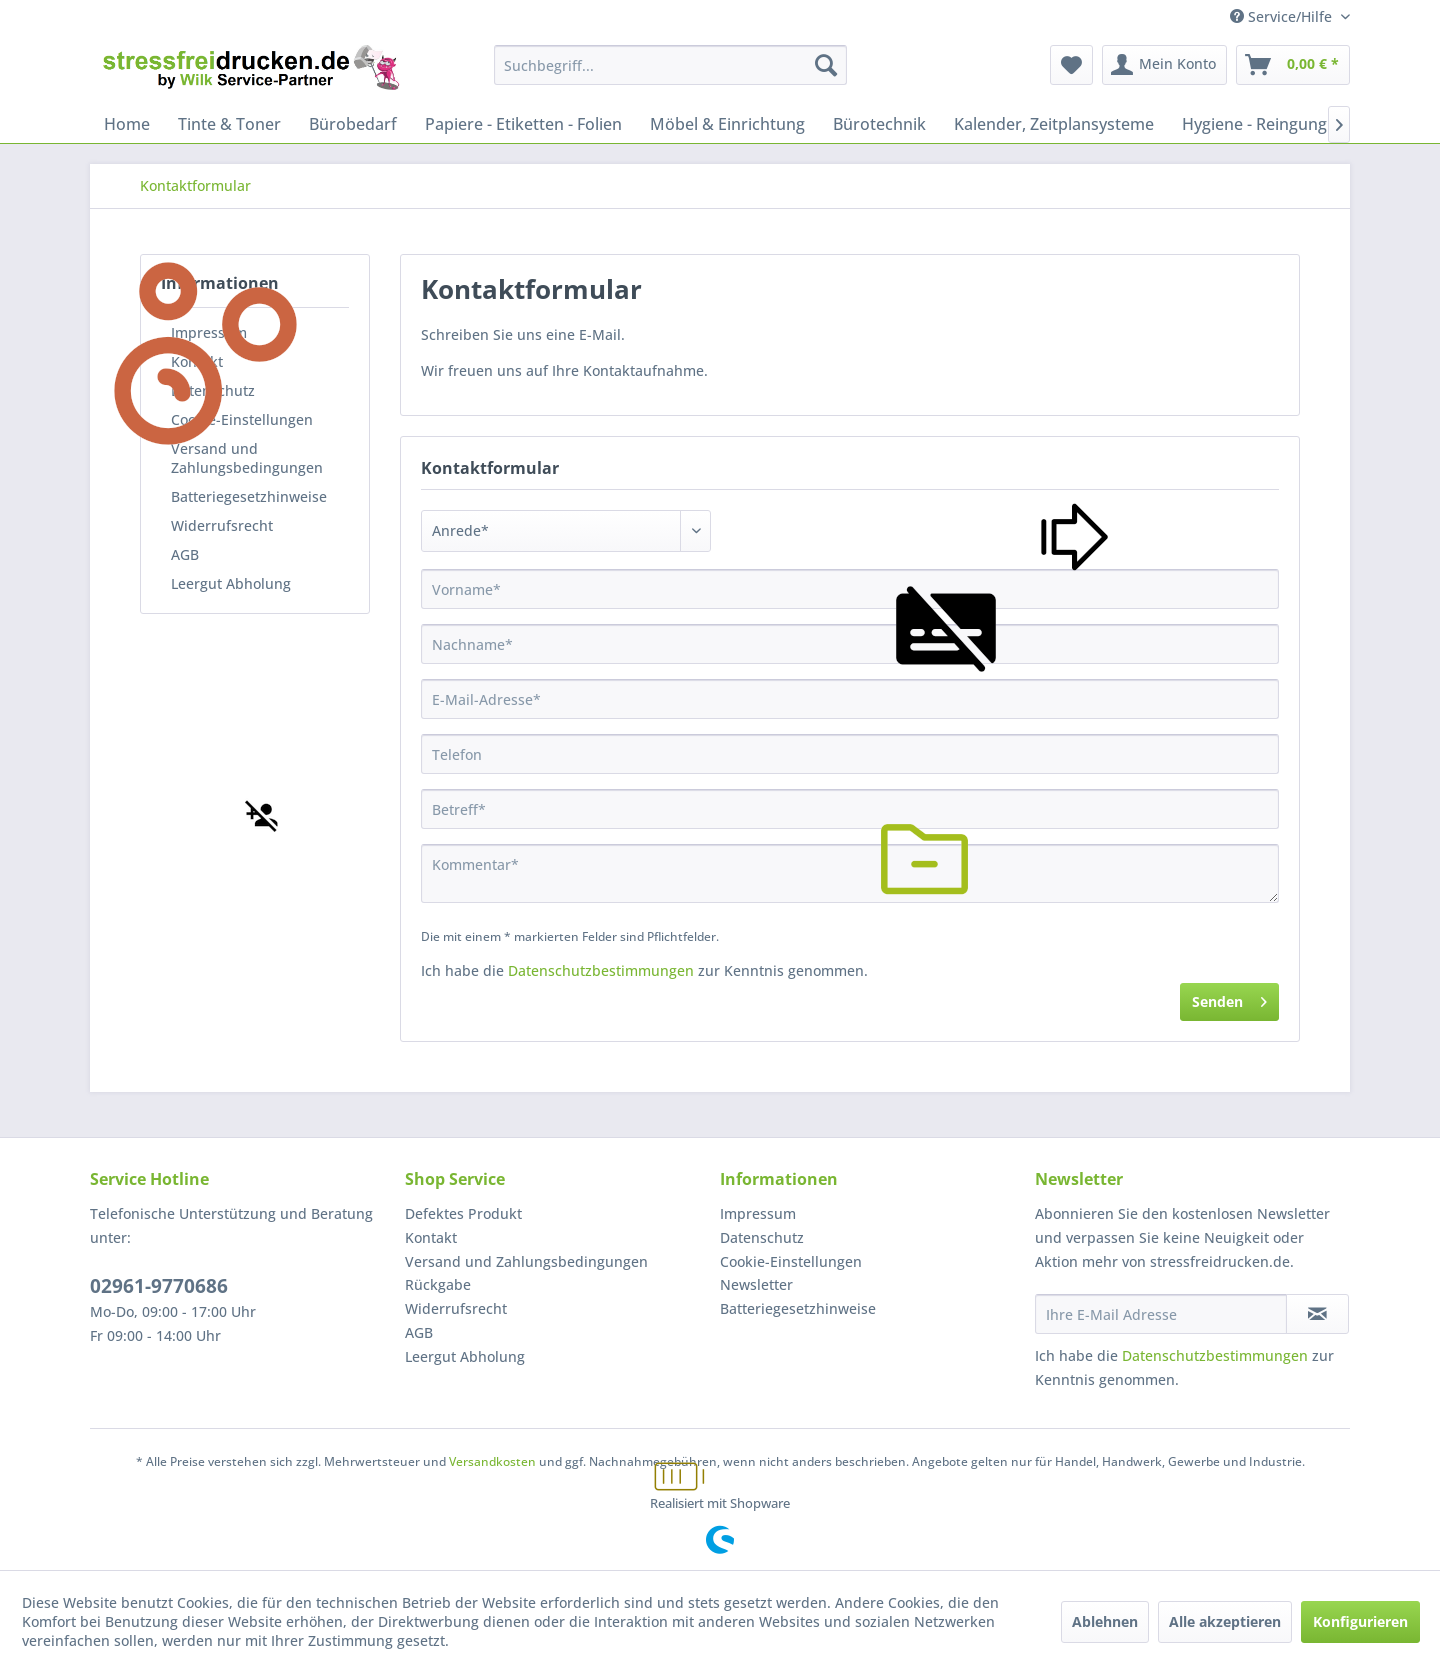 This screenshot has height=1672, width=1440. Describe the element at coordinates (946, 629) in the screenshot. I see `disable subtitles or closed captions` at that location.